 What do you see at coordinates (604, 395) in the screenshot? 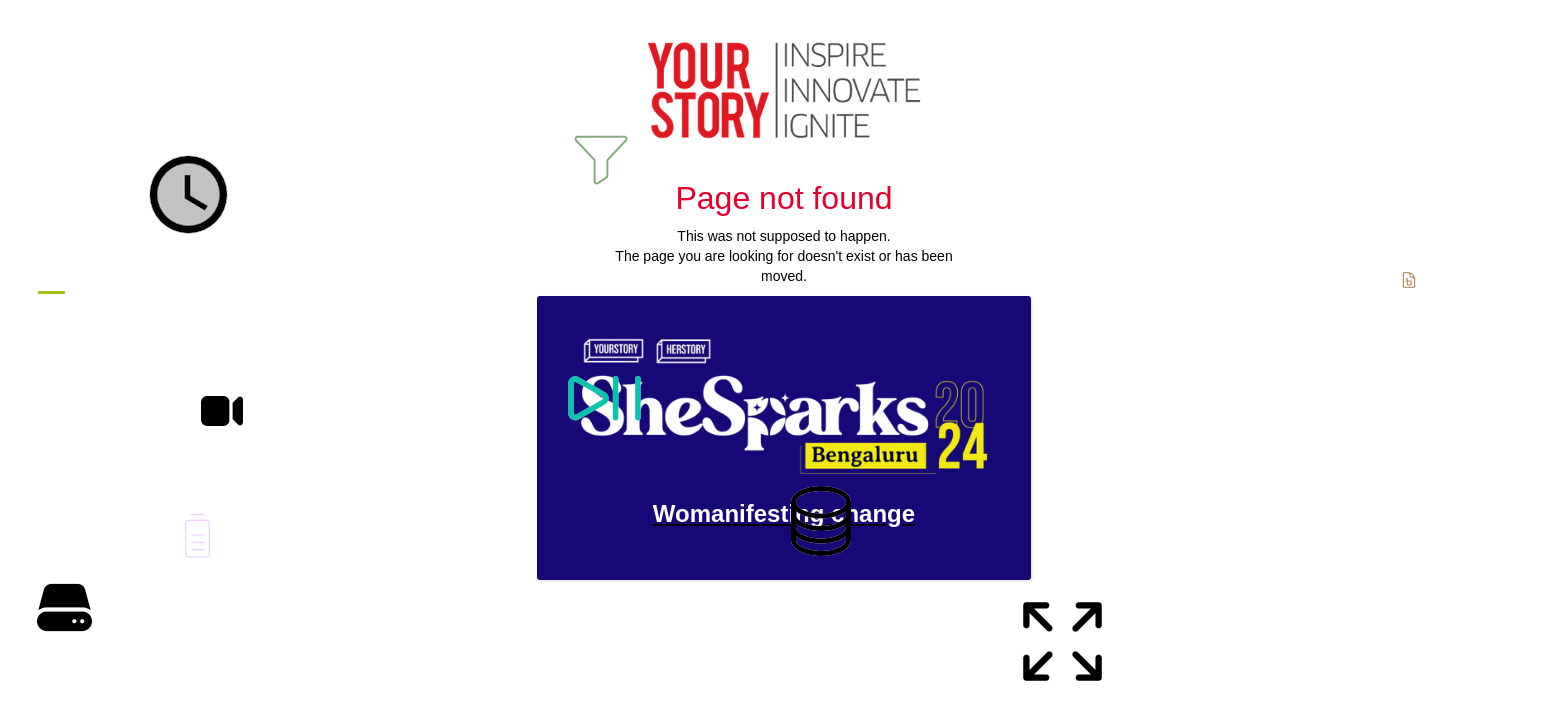
I see `toggle between play and pause for media playback` at bounding box center [604, 395].